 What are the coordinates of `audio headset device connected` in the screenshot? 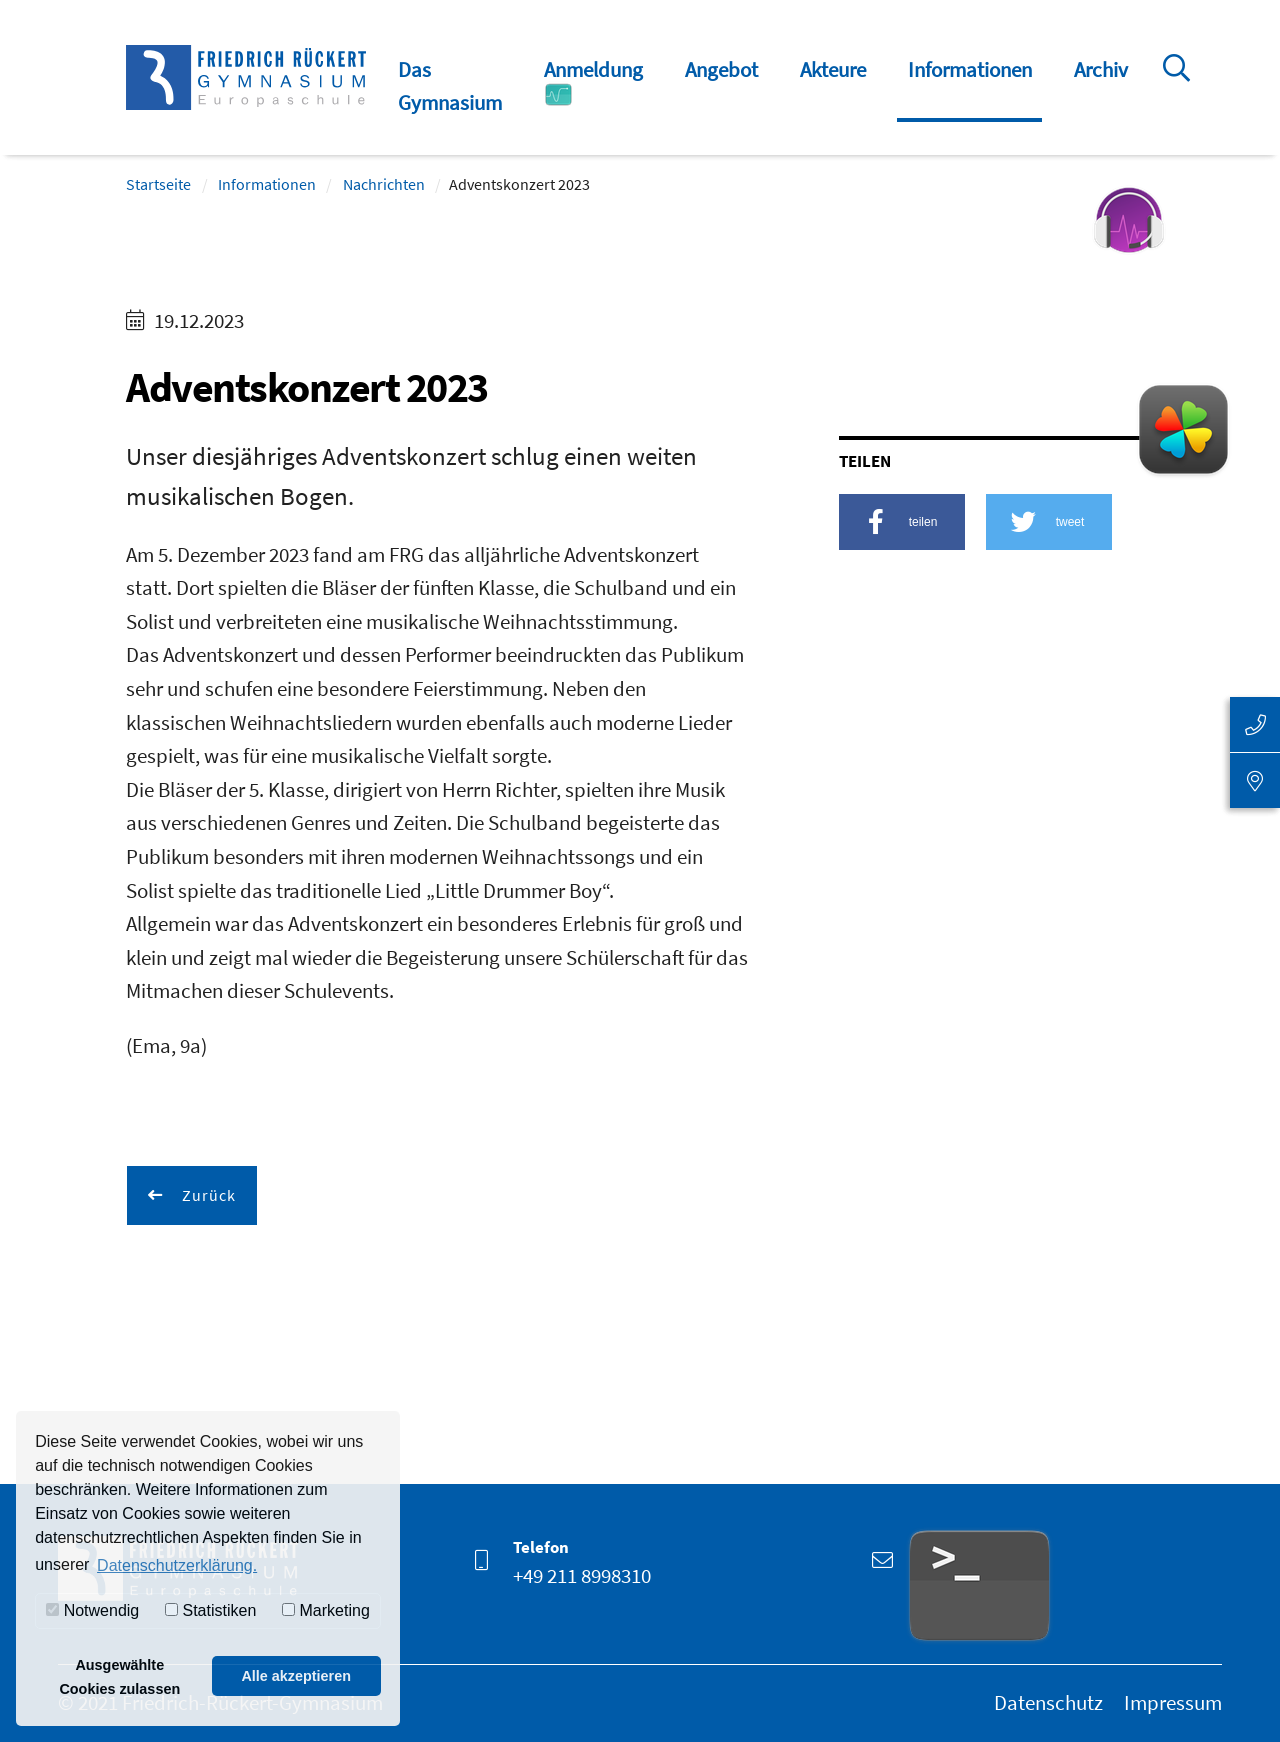 It's located at (1129, 220).